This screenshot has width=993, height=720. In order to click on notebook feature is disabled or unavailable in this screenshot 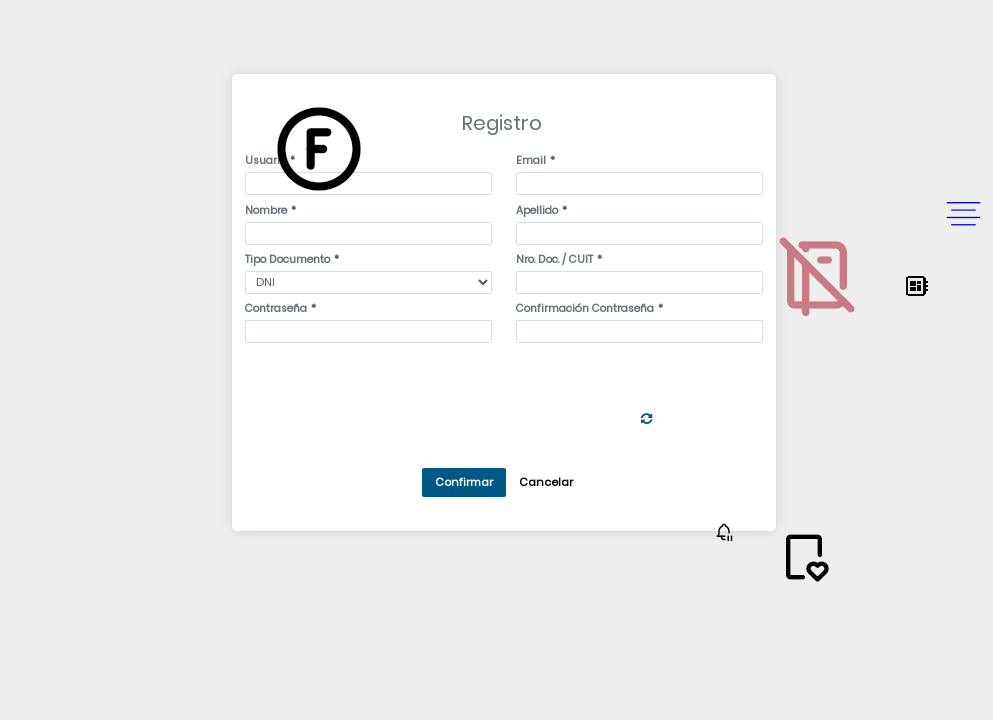, I will do `click(817, 275)`.